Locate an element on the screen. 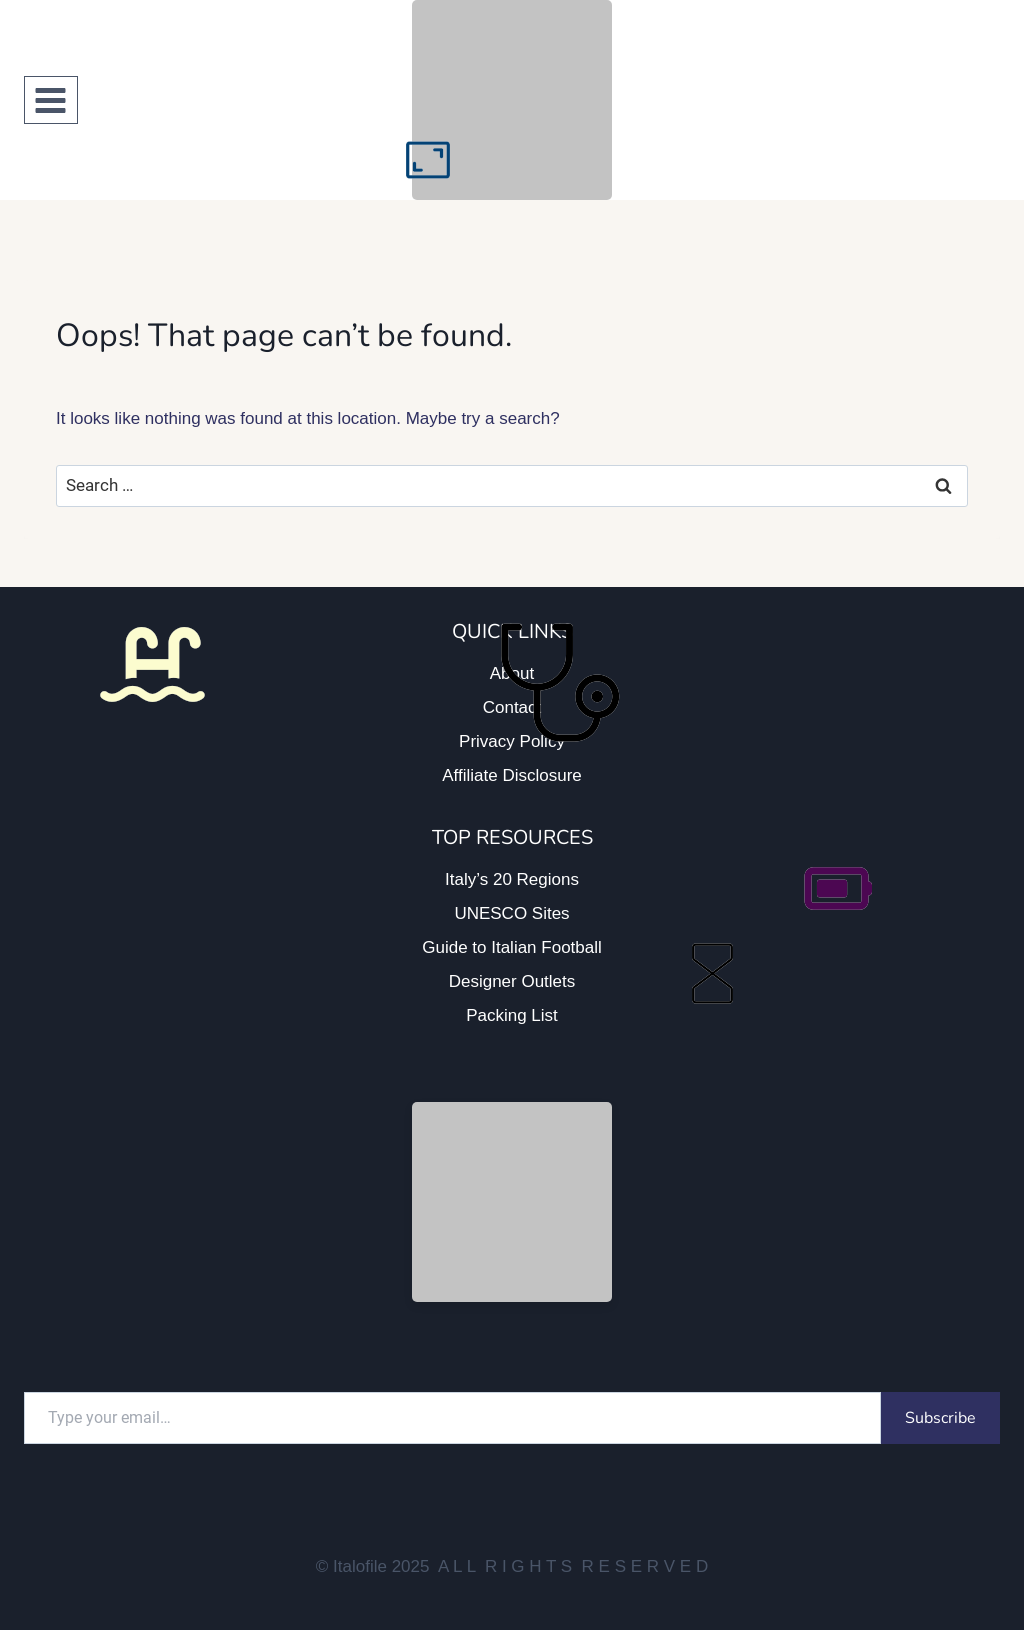  indicates battery level at 75% is located at coordinates (836, 888).